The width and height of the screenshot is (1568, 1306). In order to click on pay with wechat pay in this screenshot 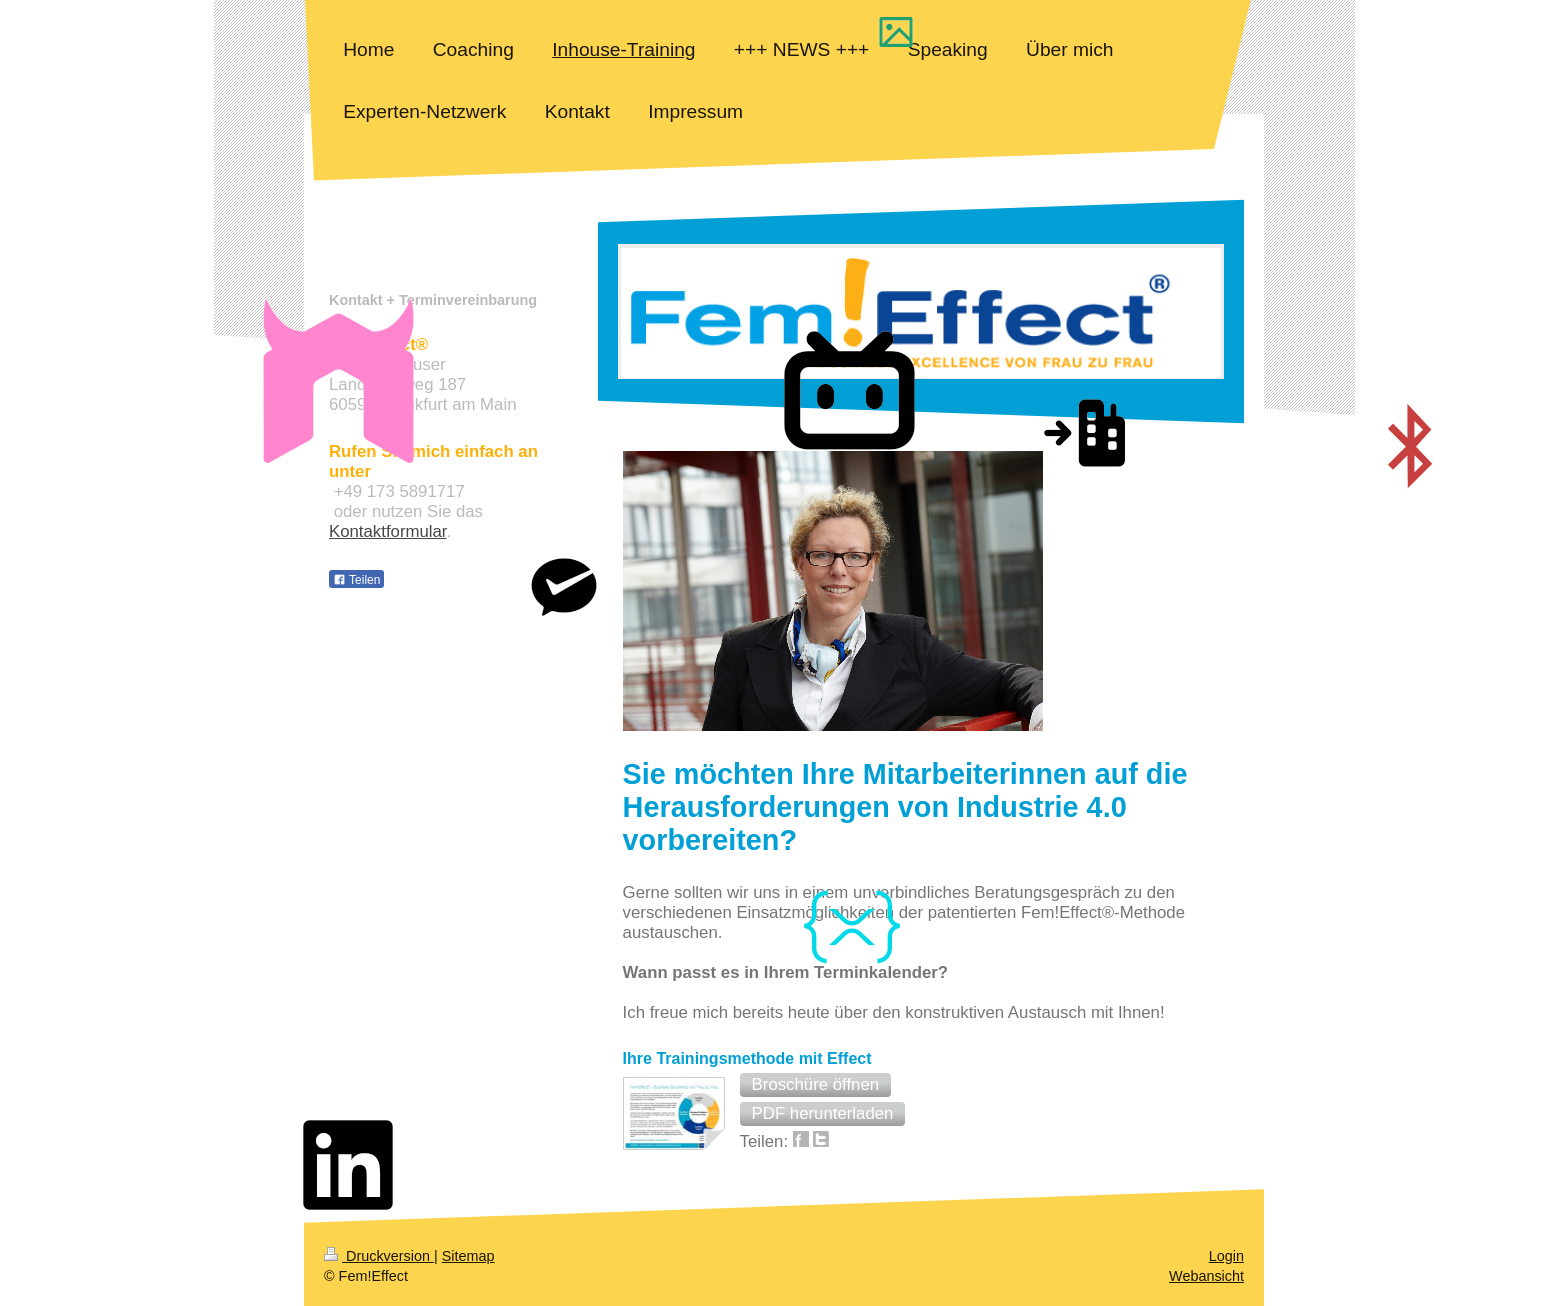, I will do `click(564, 586)`.